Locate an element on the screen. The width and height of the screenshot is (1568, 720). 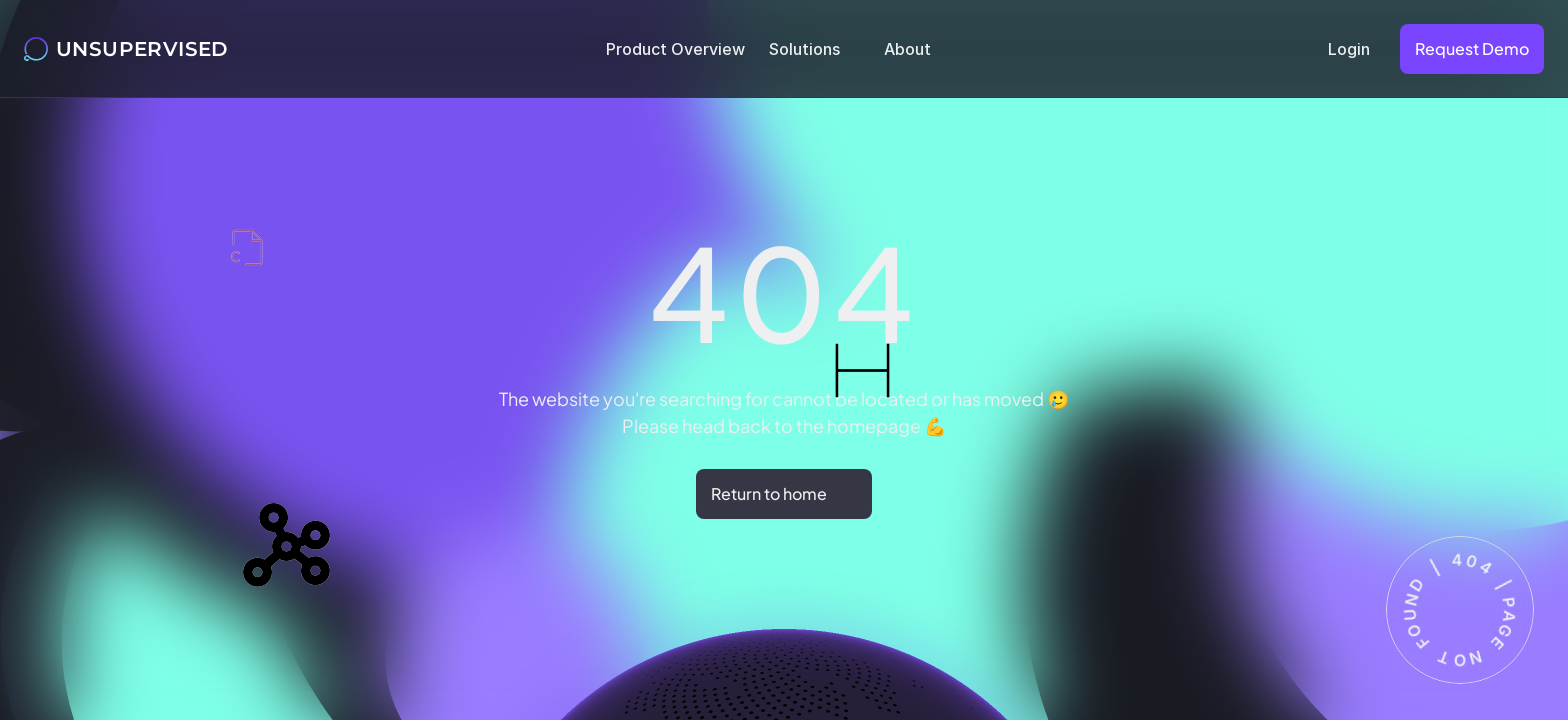
view network or connection graph is located at coordinates (286, 546).